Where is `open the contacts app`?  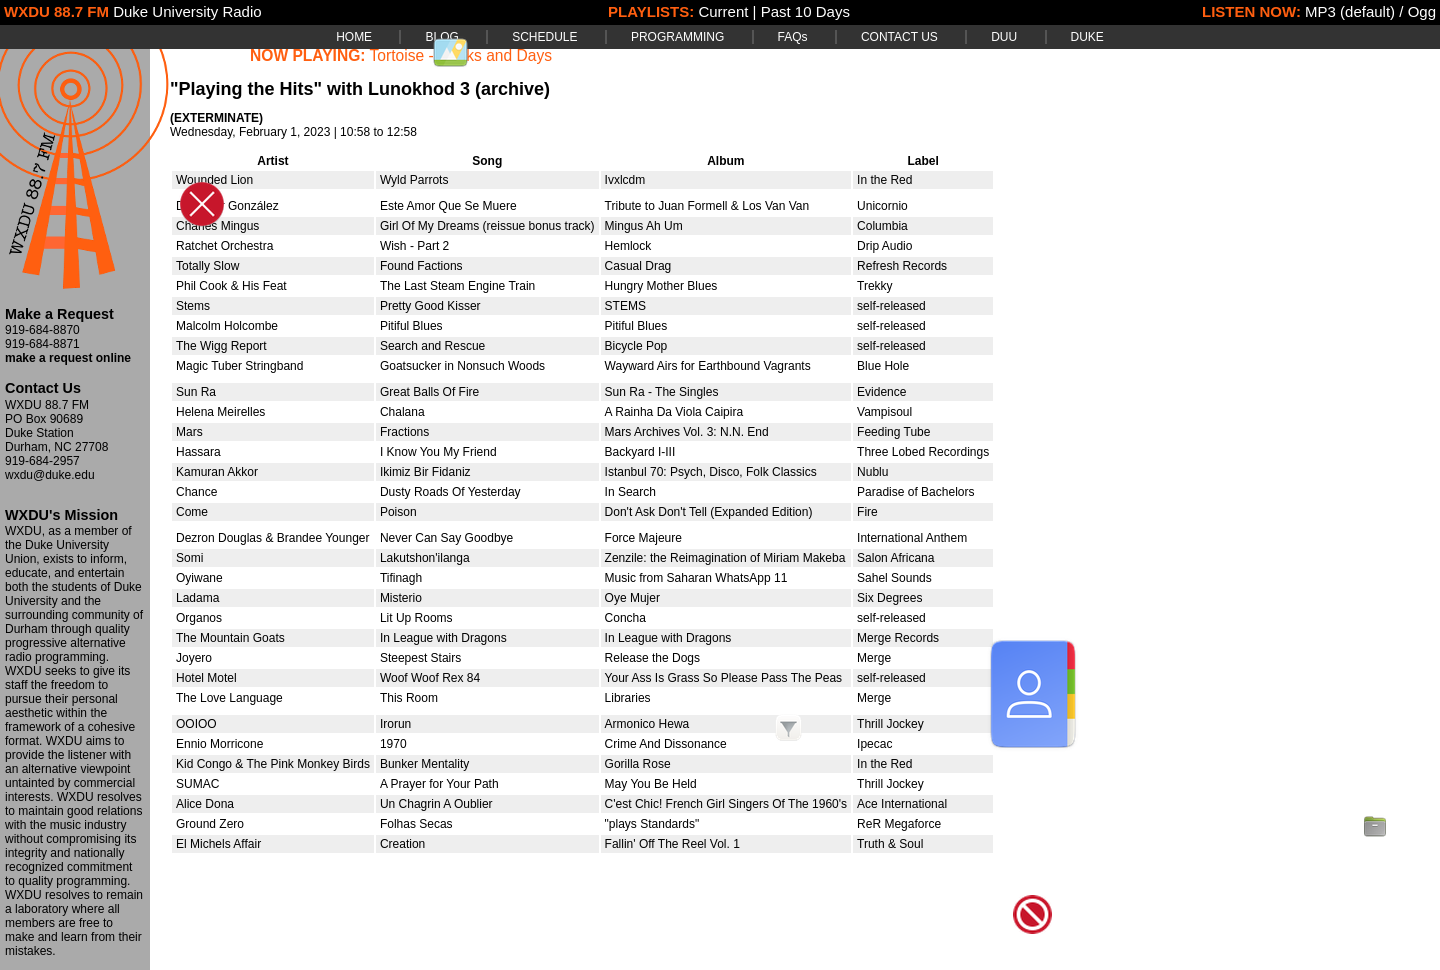 open the contacts app is located at coordinates (1033, 694).